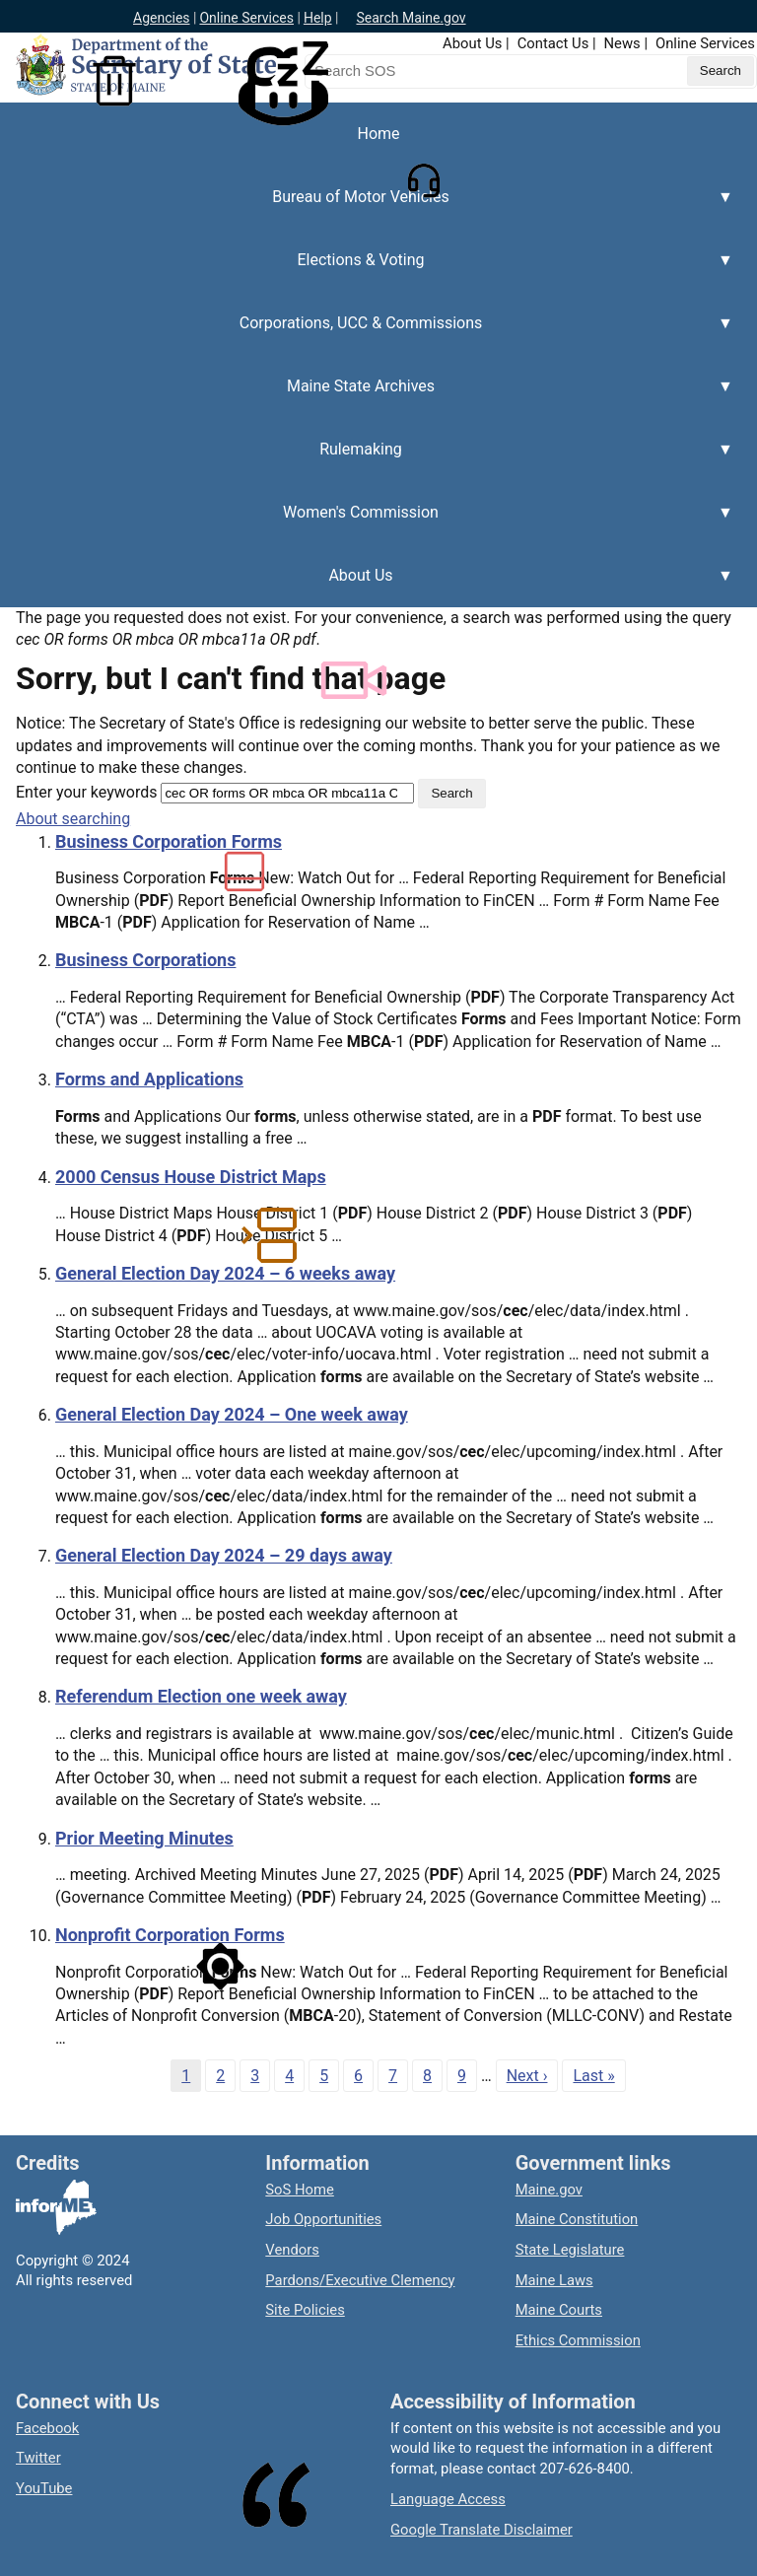 The height and width of the screenshot is (2576, 757). I want to click on temporarily disable github copilot suggestions, so click(283, 86).